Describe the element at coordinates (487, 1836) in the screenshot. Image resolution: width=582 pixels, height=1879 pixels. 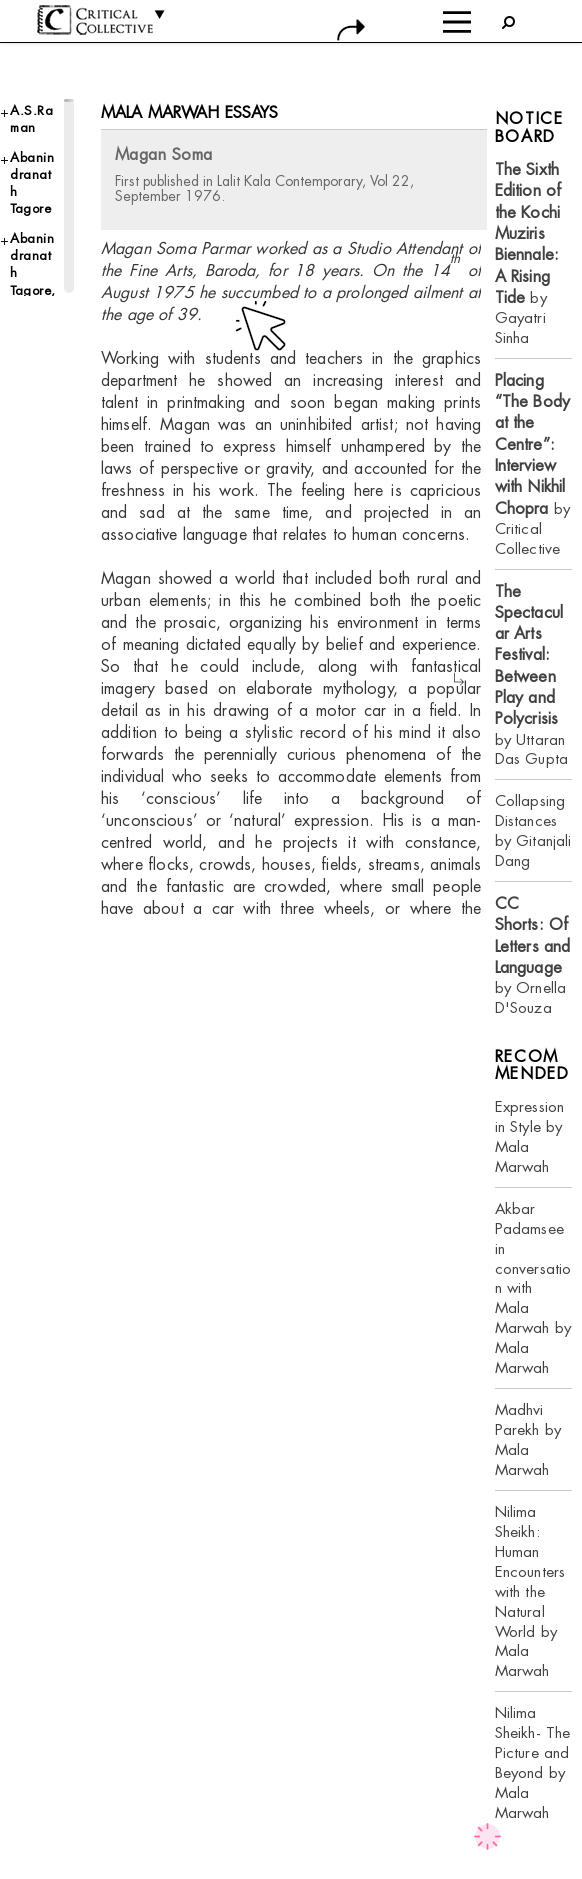
I see `indicates content is loading` at that location.